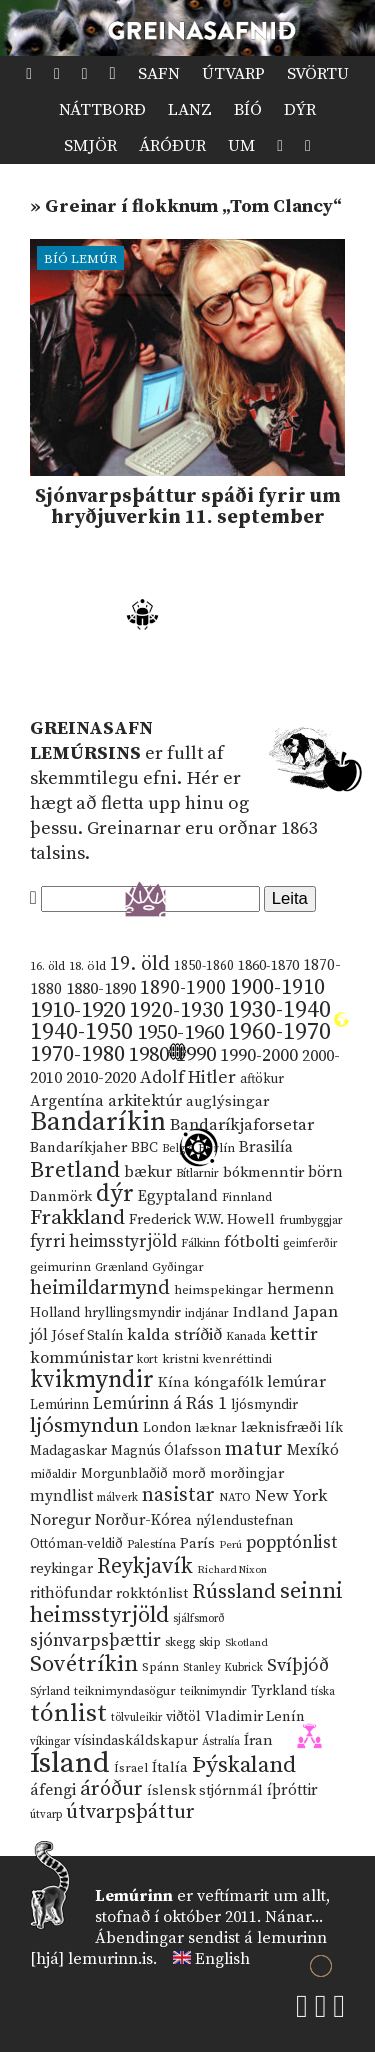 Image resolution: width=375 pixels, height=2052 pixels. Describe the element at coordinates (341, 1019) in the screenshot. I see `select africa/europe region` at that location.